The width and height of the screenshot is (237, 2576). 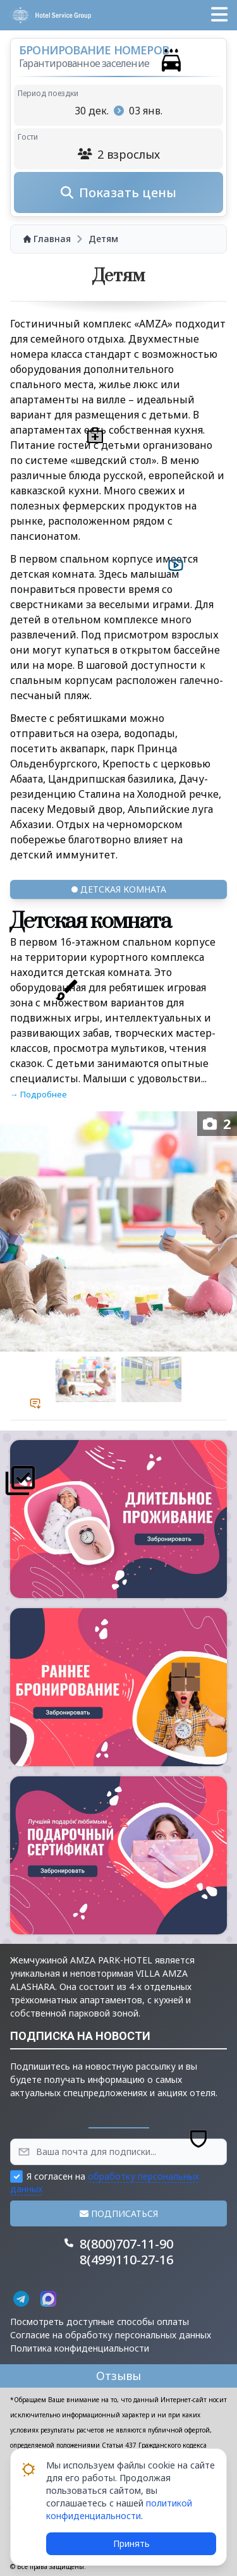 I want to click on access brush or painting tools, so click(x=67, y=990).